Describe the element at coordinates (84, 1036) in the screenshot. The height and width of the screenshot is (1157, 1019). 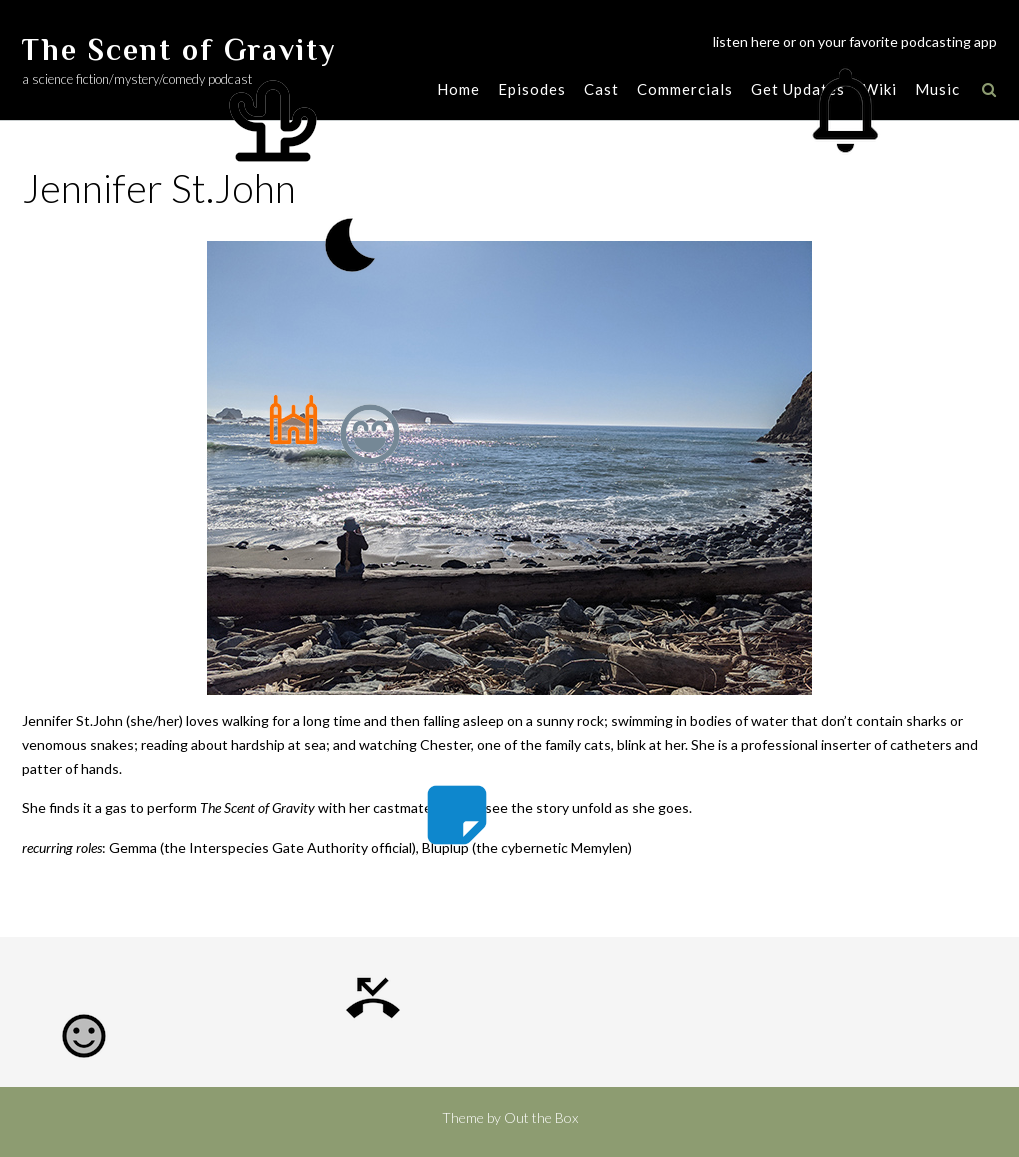
I see `add an emoji or reaction to a message` at that location.